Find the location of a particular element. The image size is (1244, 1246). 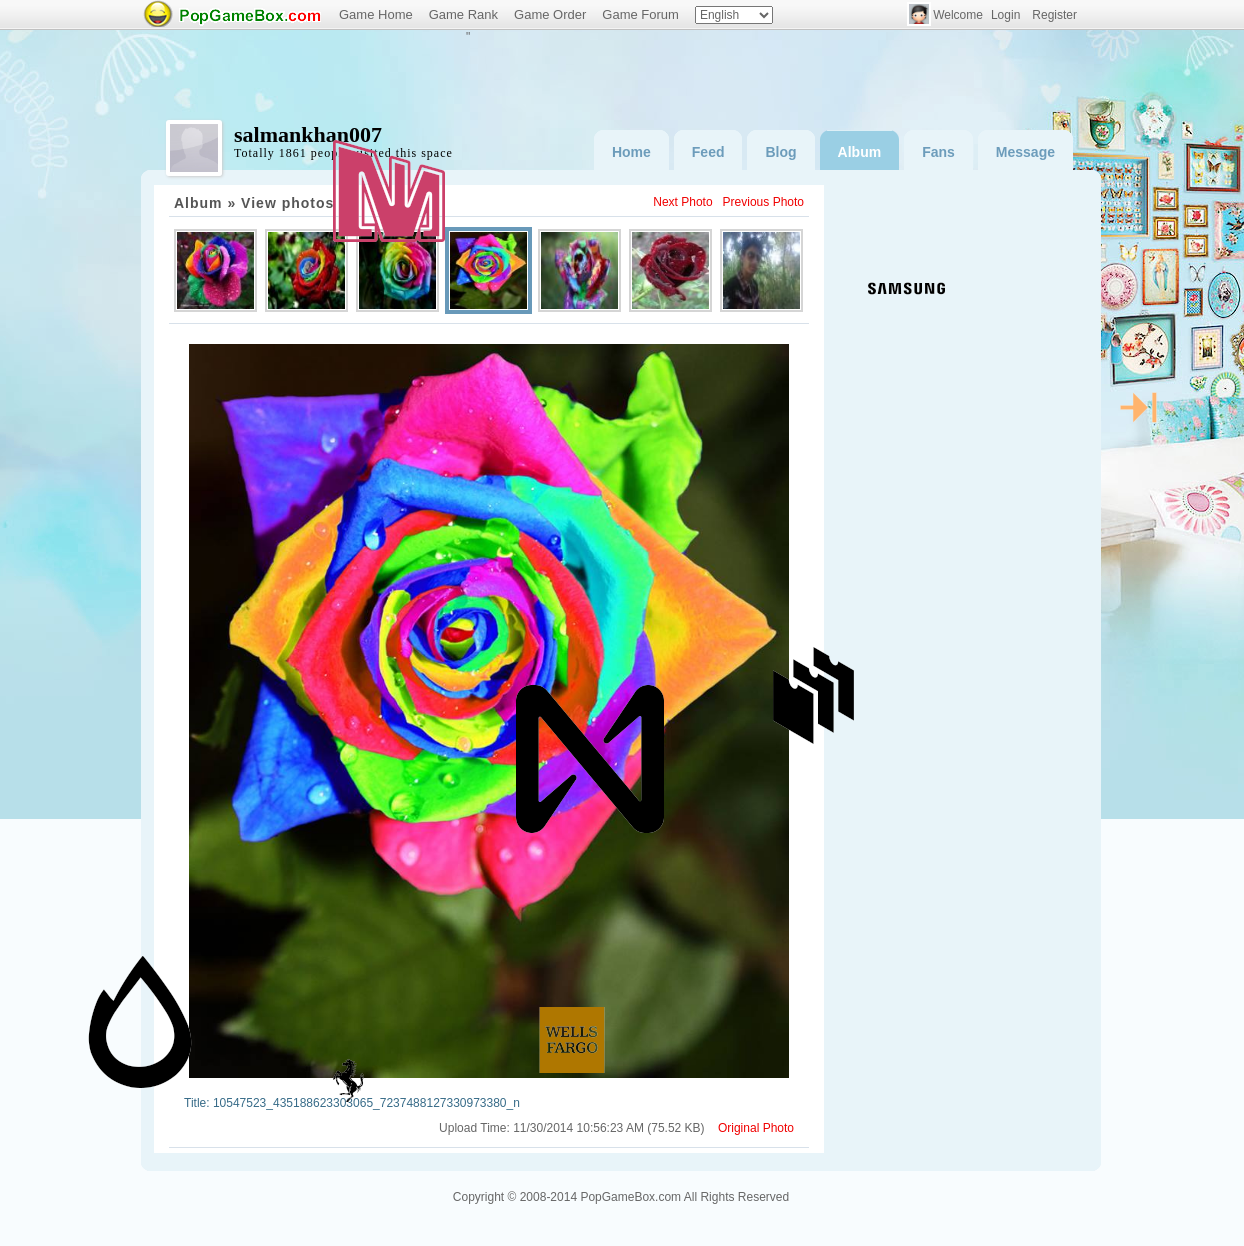

Ferrari brand logo is located at coordinates (348, 1080).